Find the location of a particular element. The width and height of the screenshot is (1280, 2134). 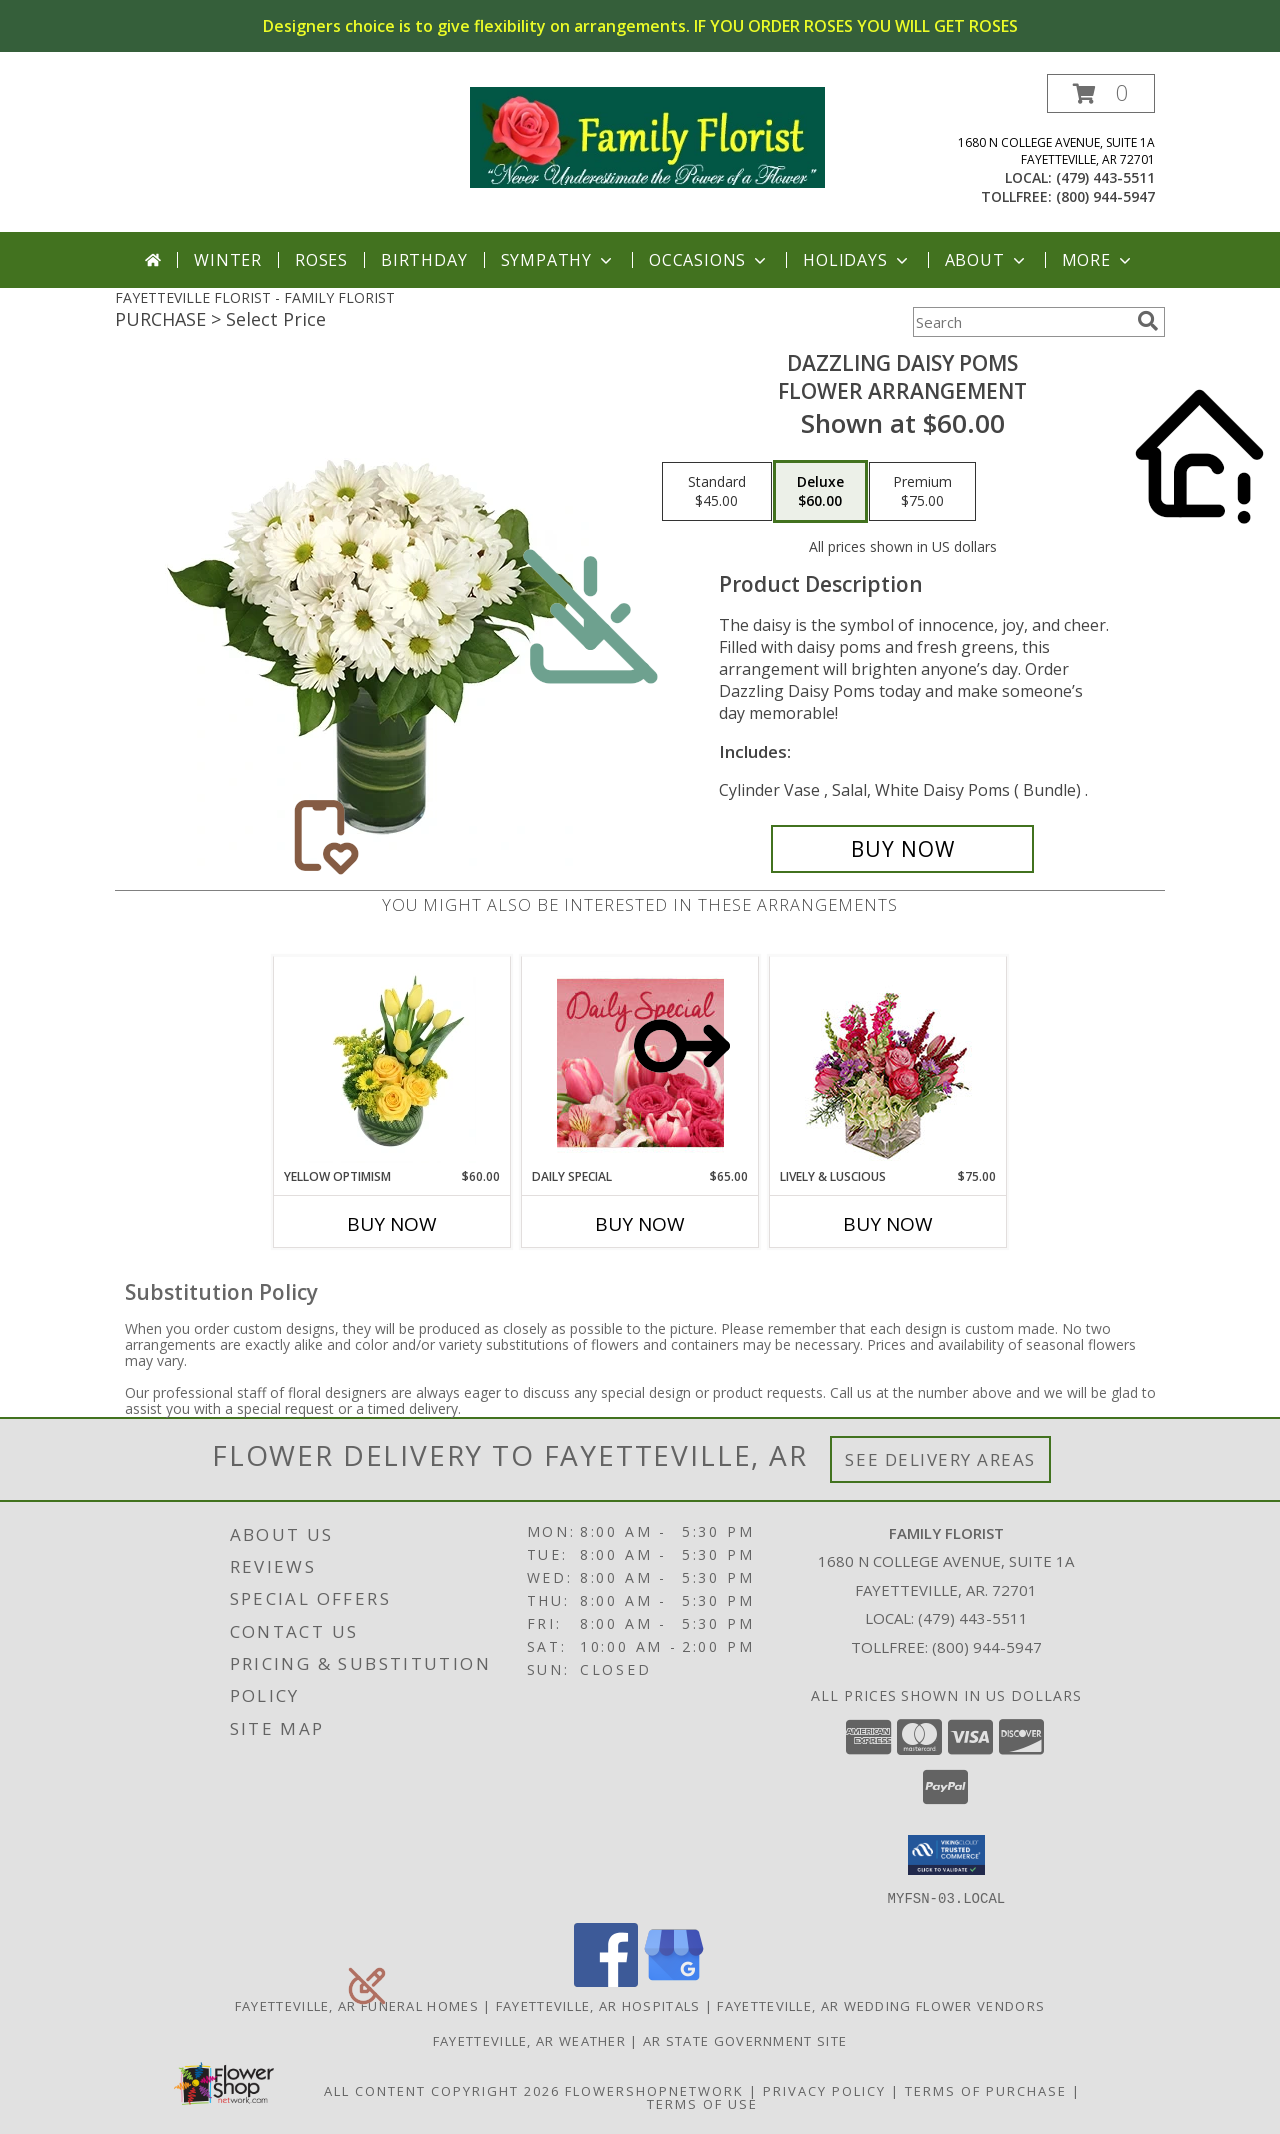

home alert or warning notification is located at coordinates (1199, 453).